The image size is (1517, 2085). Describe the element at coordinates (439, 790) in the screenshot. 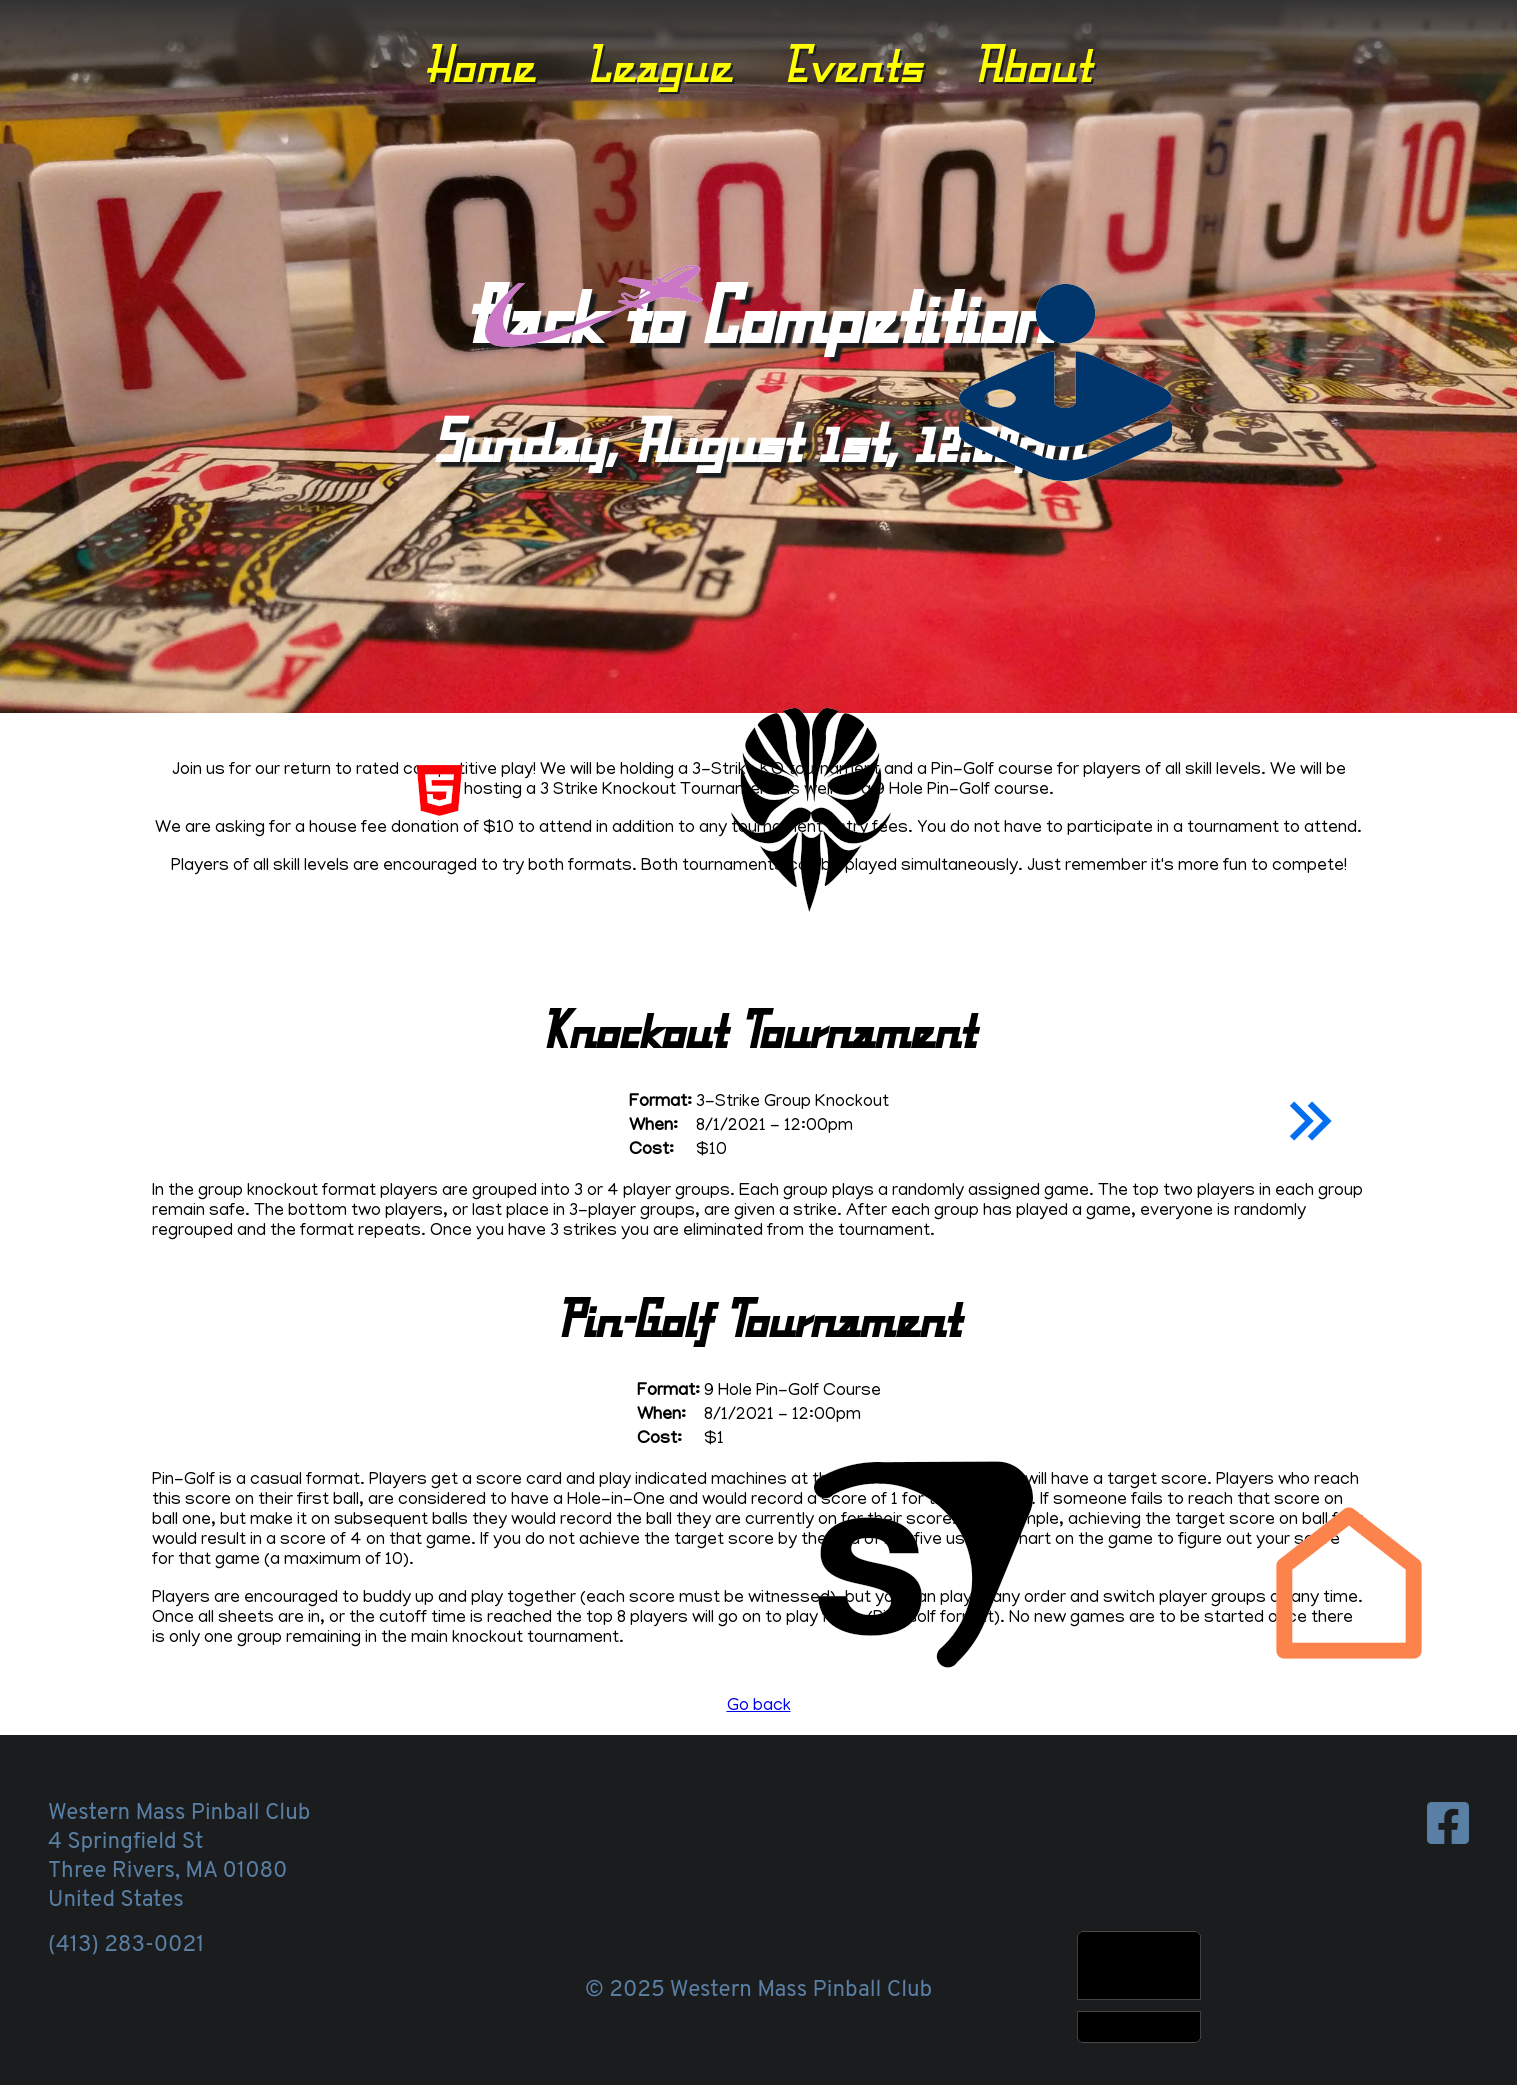

I see `indicates HTML5 technology or web development` at that location.